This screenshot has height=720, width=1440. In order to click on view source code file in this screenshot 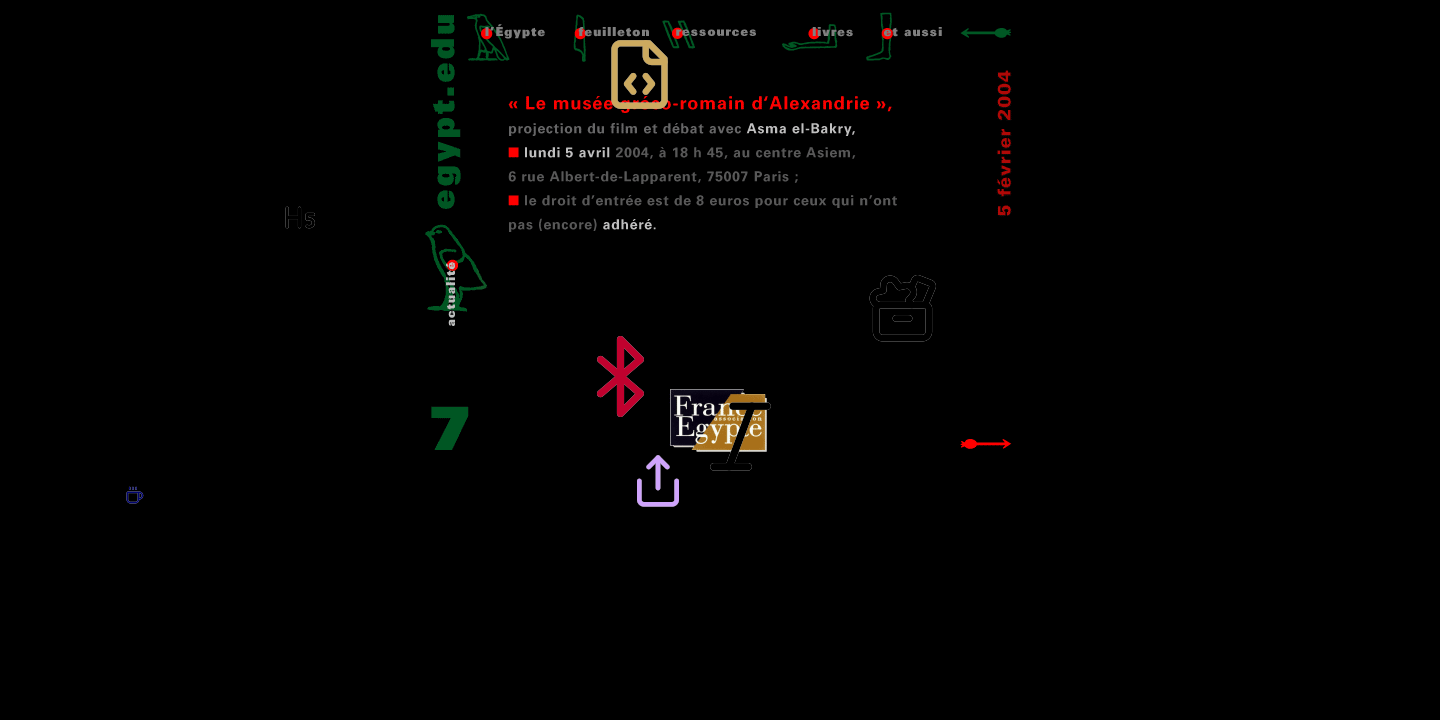, I will do `click(639, 74)`.